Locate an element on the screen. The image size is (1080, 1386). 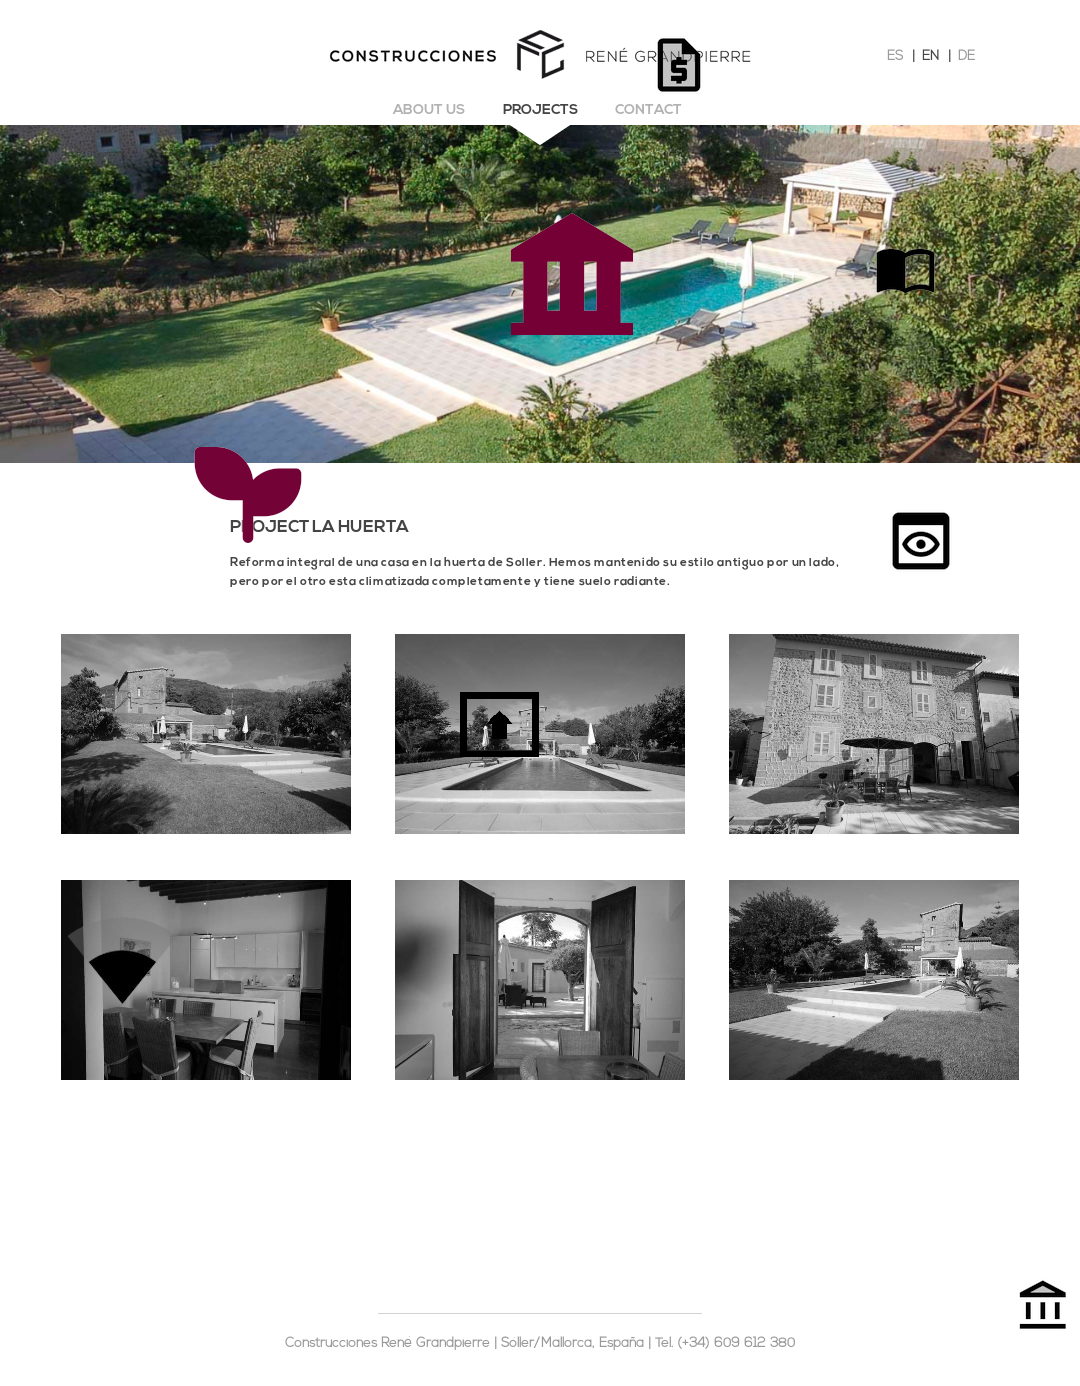
access your saved content library is located at coordinates (572, 274).